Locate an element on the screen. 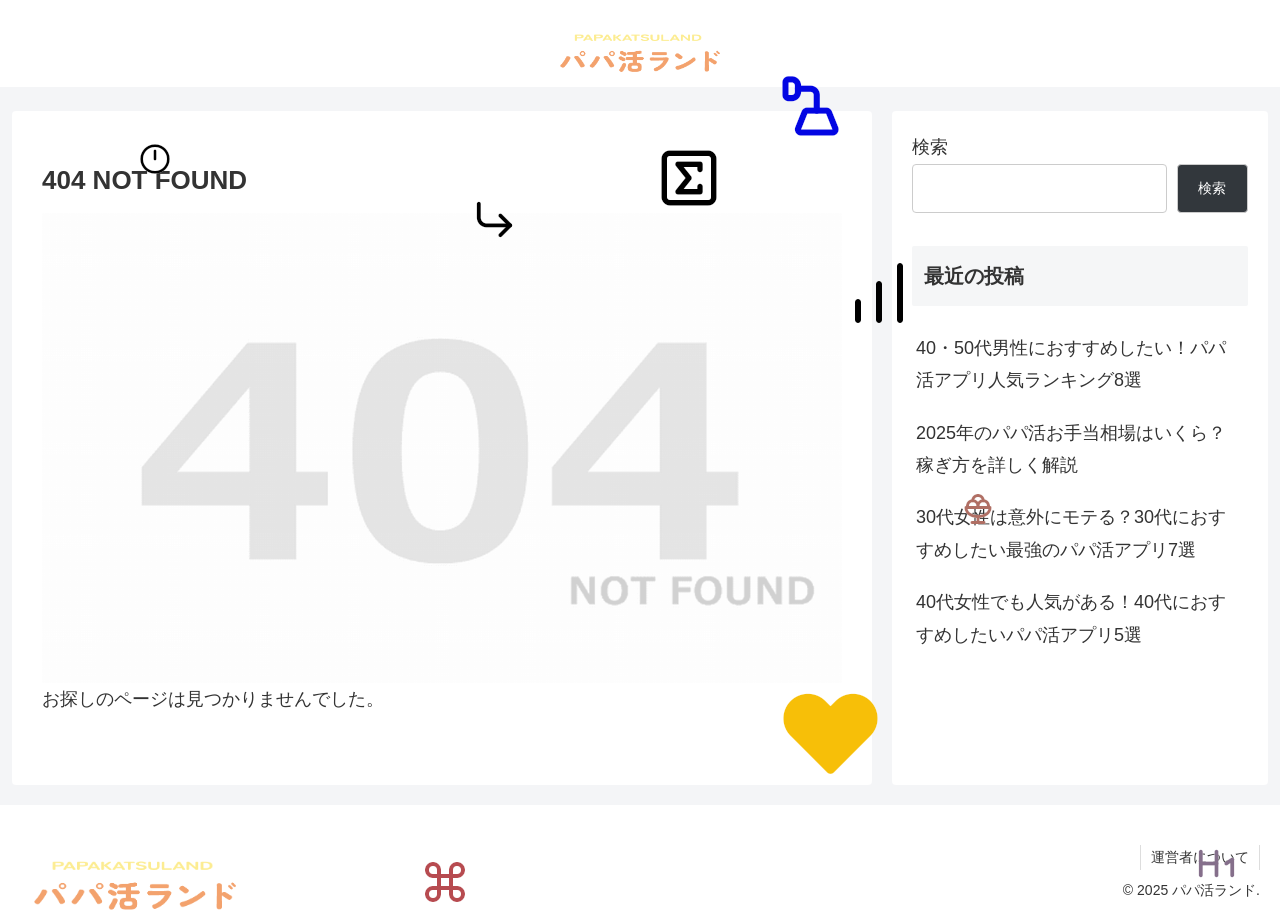 This screenshot has height=919, width=1280. view growth or progress statistics is located at coordinates (879, 293).